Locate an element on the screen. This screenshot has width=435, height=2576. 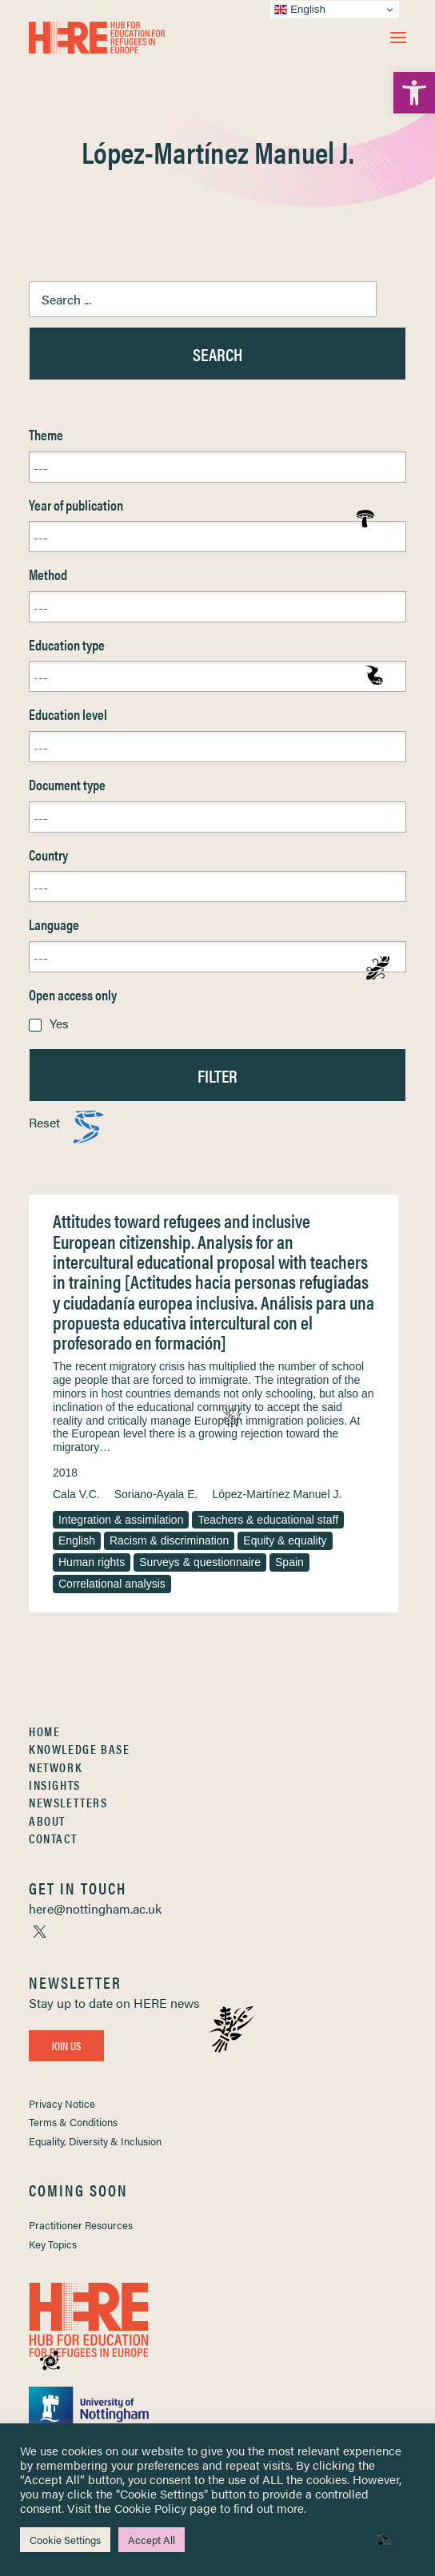
mushroom ingredient or item in a game inventory is located at coordinates (365, 519).